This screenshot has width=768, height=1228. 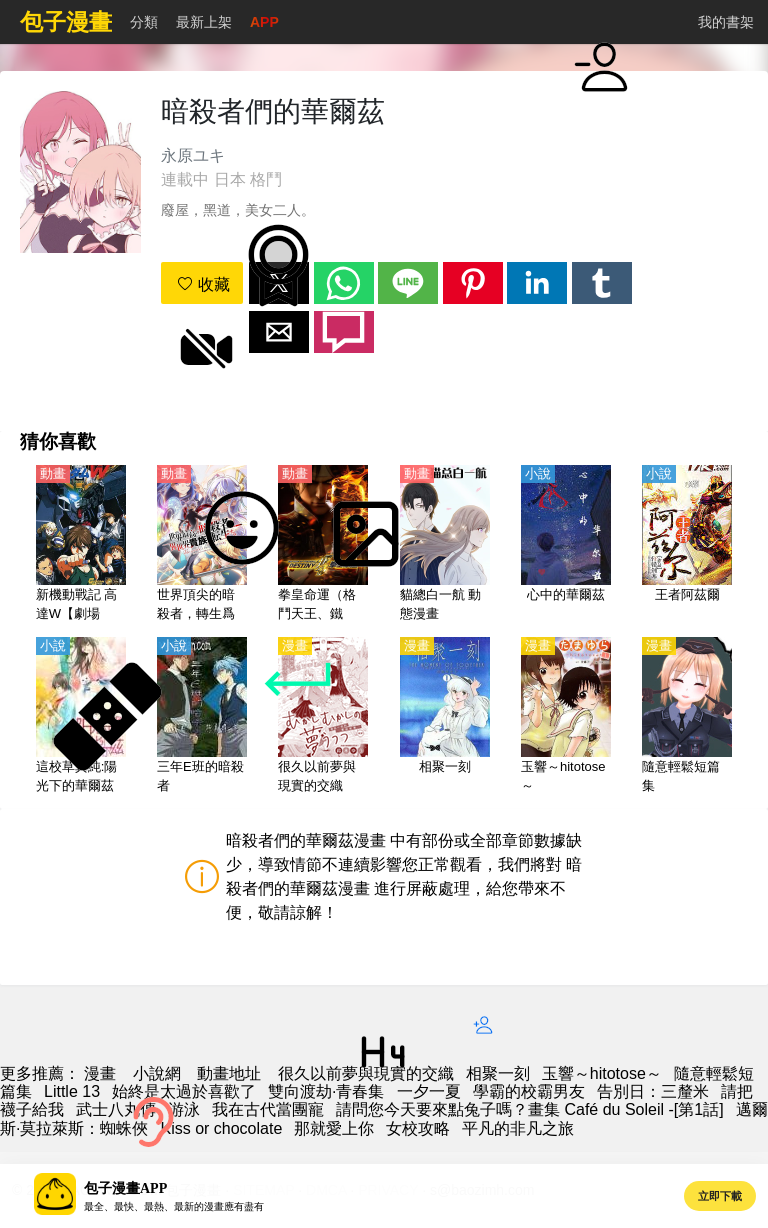 I want to click on access first aid or medical information, so click(x=107, y=716).